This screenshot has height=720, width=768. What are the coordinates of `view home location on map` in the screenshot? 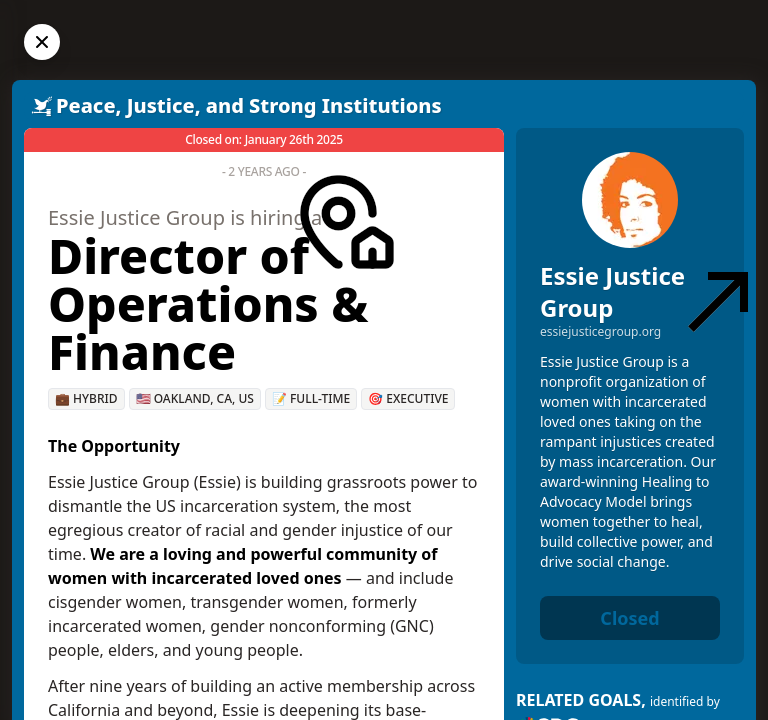 It's located at (347, 222).